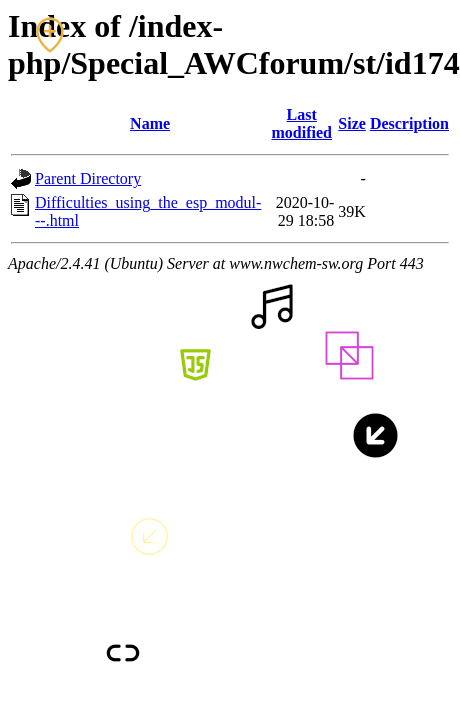 Image resolution: width=460 pixels, height=720 pixels. Describe the element at coordinates (375, 435) in the screenshot. I see `navigate to previous or lower-left section` at that location.